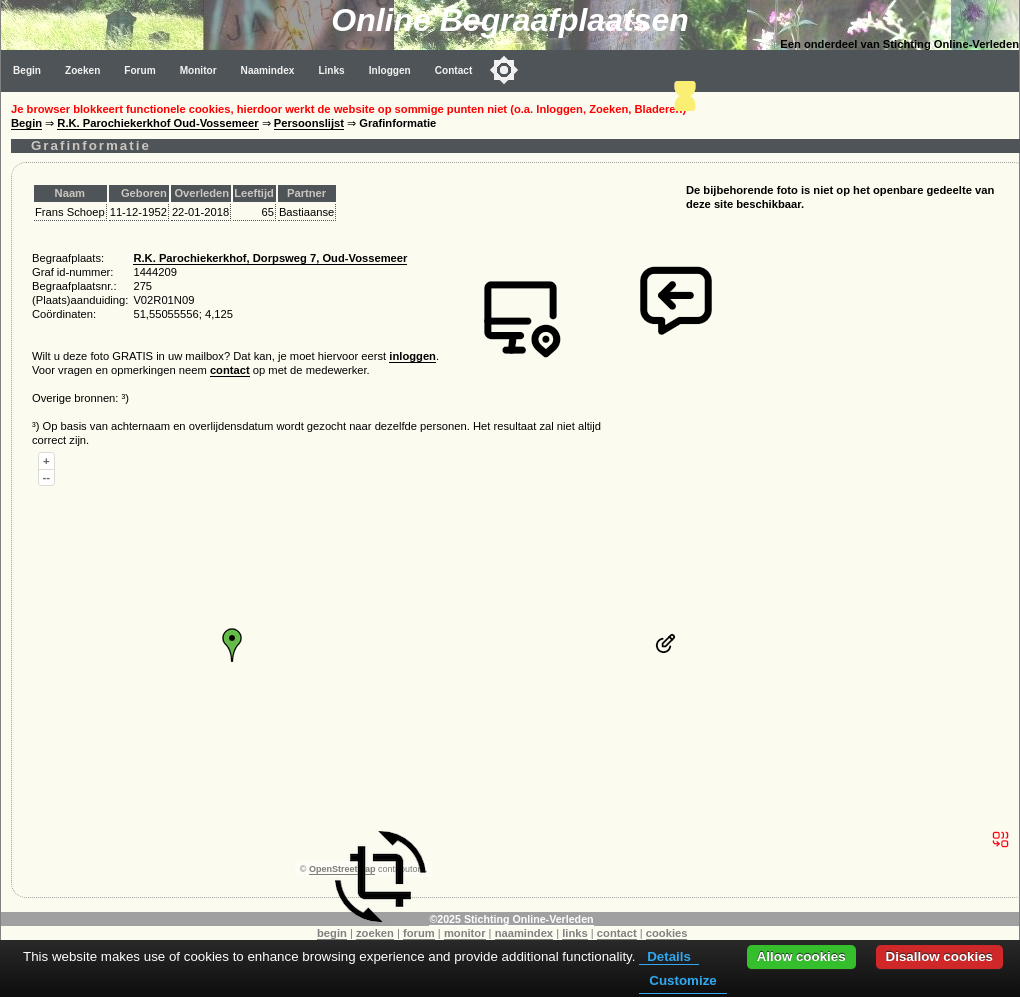  Describe the element at coordinates (1000, 839) in the screenshot. I see `merge or combine selected items` at that location.